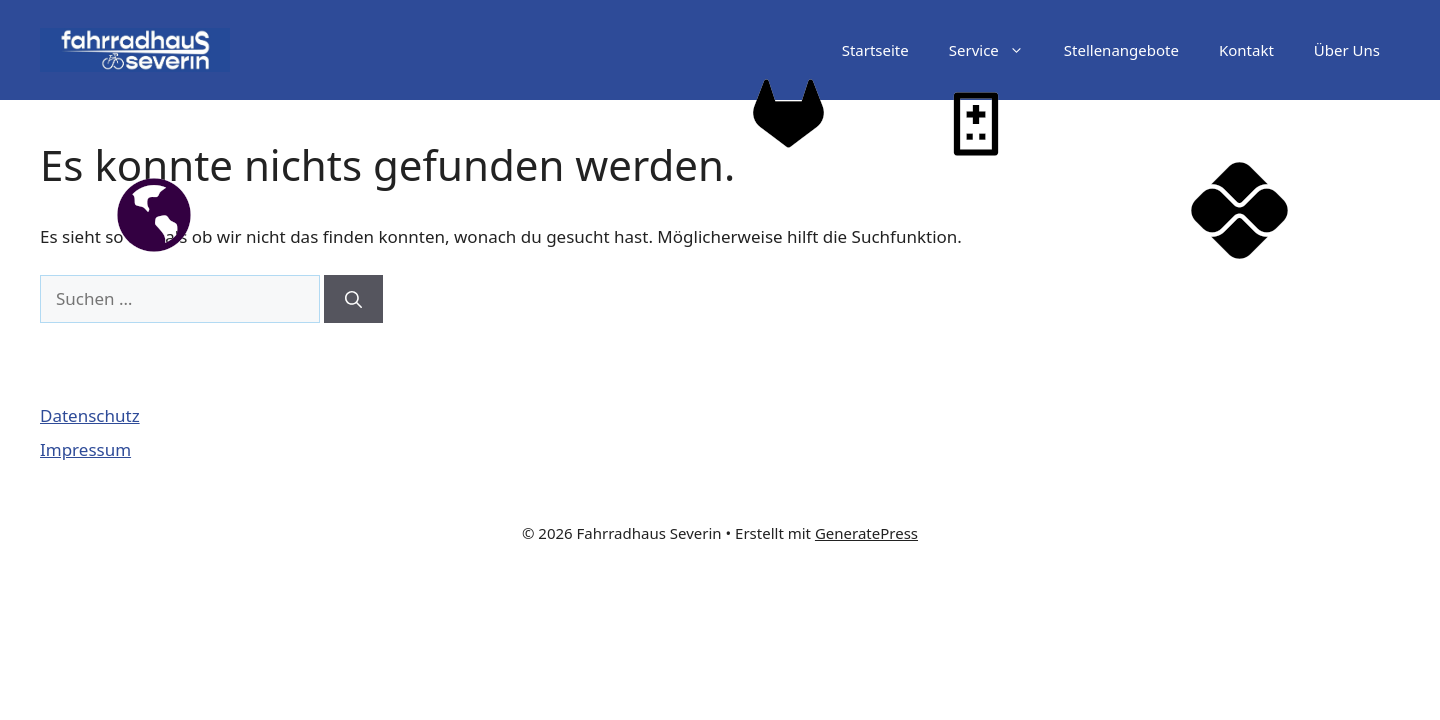 This screenshot has width=1440, height=720. What do you see at coordinates (1239, 210) in the screenshot?
I see `pay with pix instant payment` at bounding box center [1239, 210].